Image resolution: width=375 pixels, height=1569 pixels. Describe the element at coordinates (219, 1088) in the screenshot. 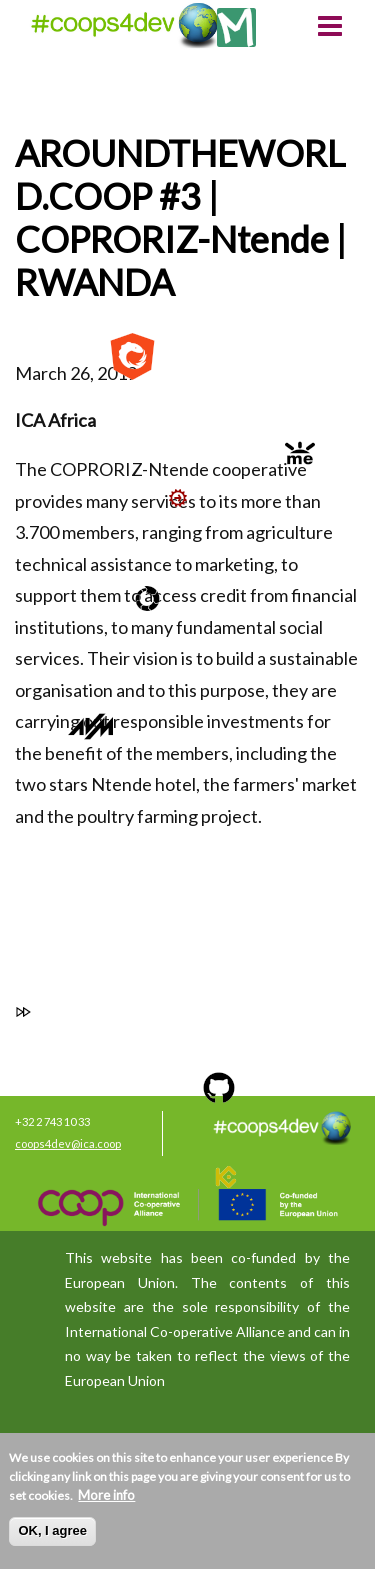

I see `link to GitHub repository` at that location.